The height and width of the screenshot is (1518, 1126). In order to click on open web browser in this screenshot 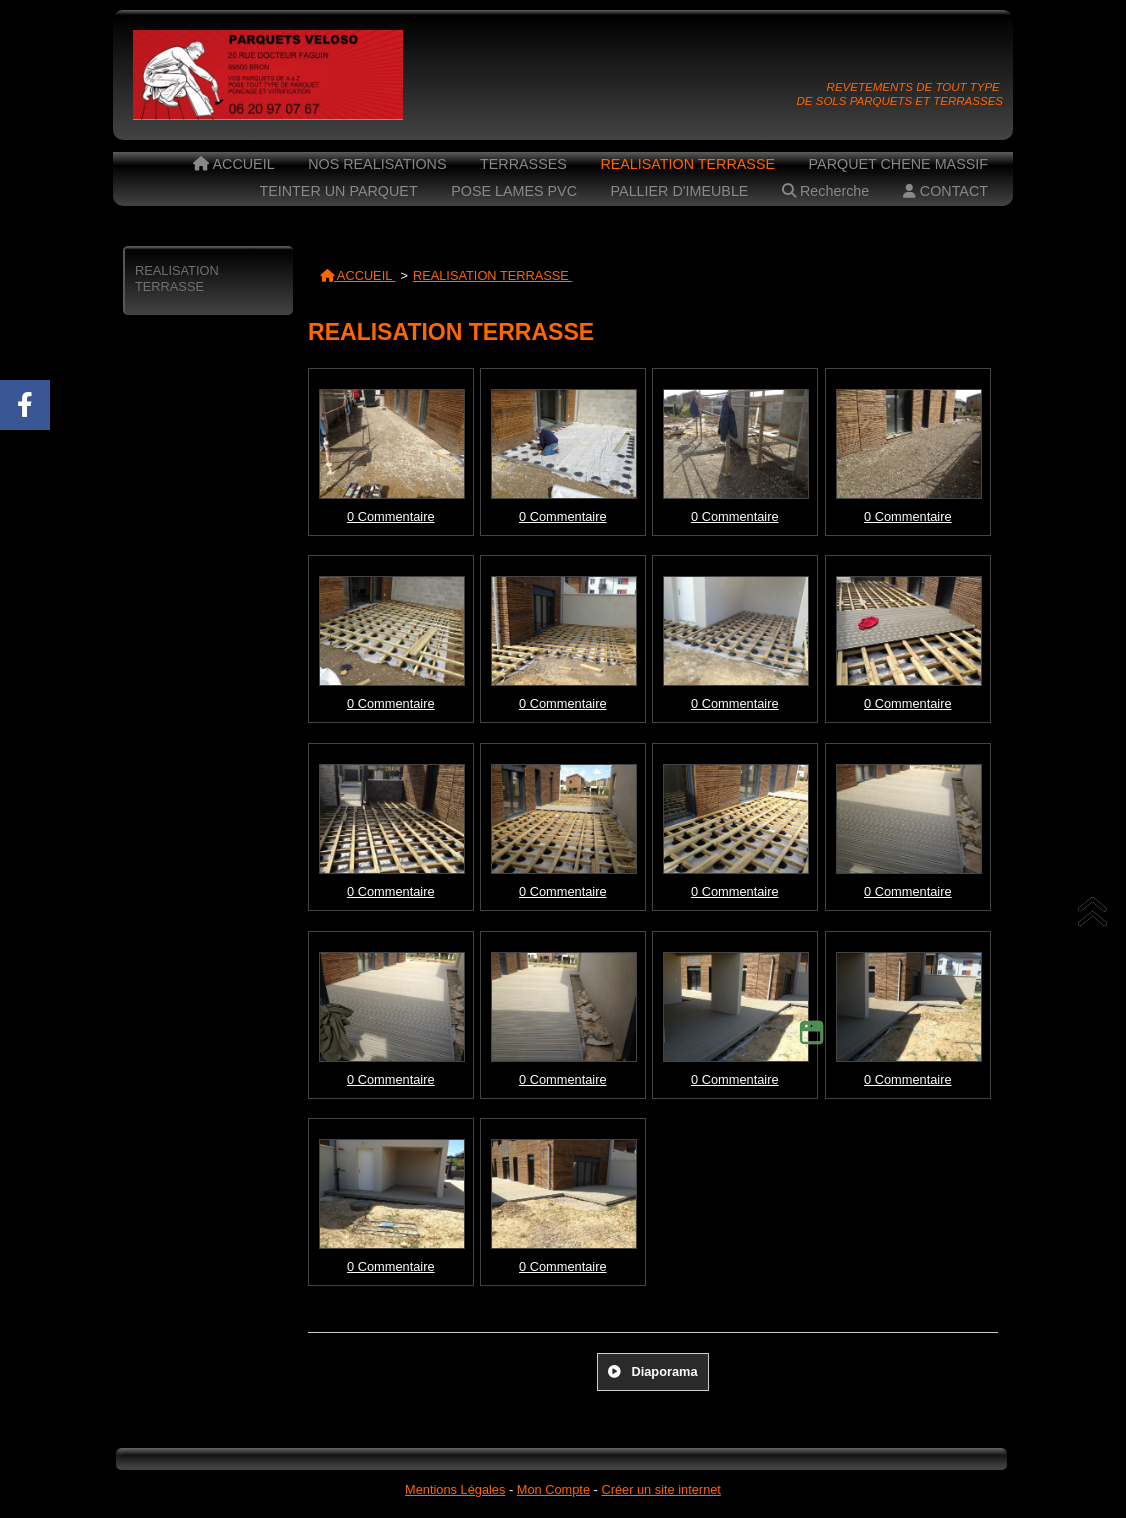, I will do `click(811, 1032)`.